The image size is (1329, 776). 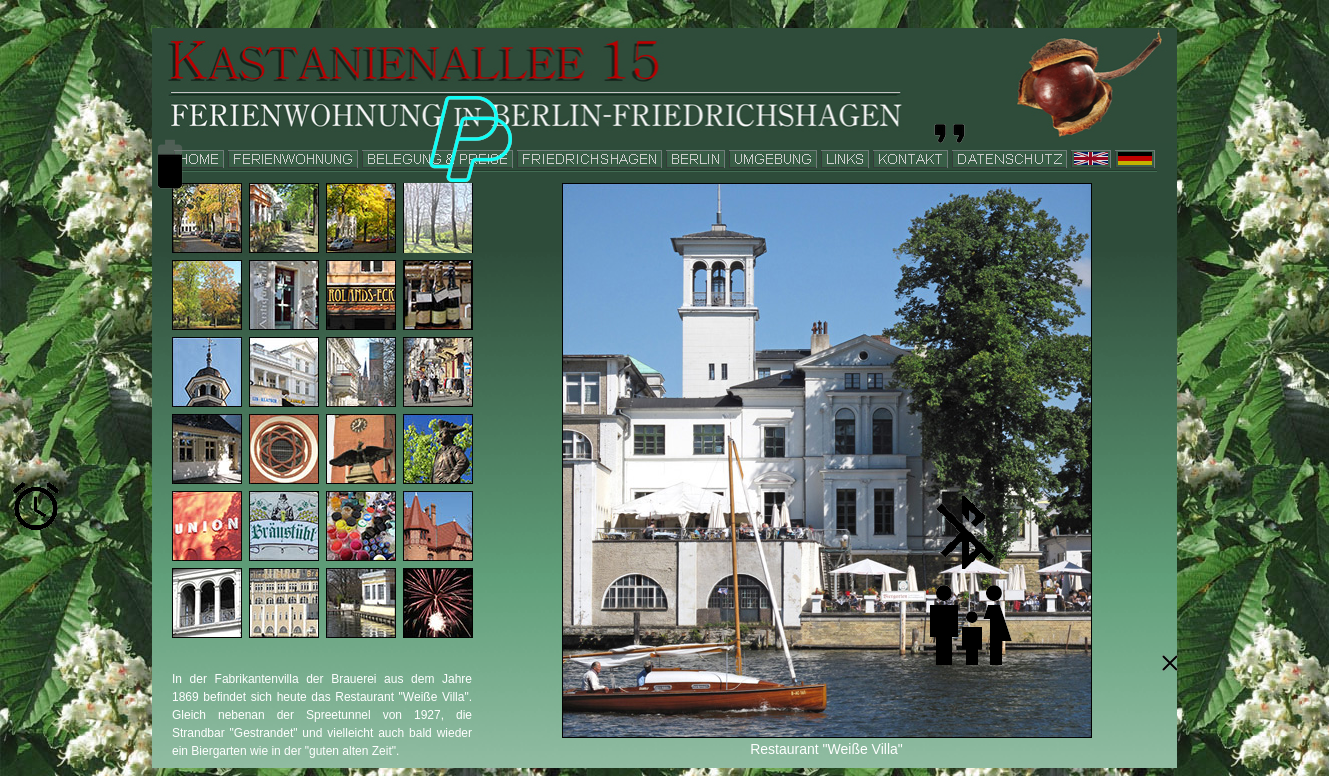 I want to click on insert a block quote, so click(x=949, y=133).